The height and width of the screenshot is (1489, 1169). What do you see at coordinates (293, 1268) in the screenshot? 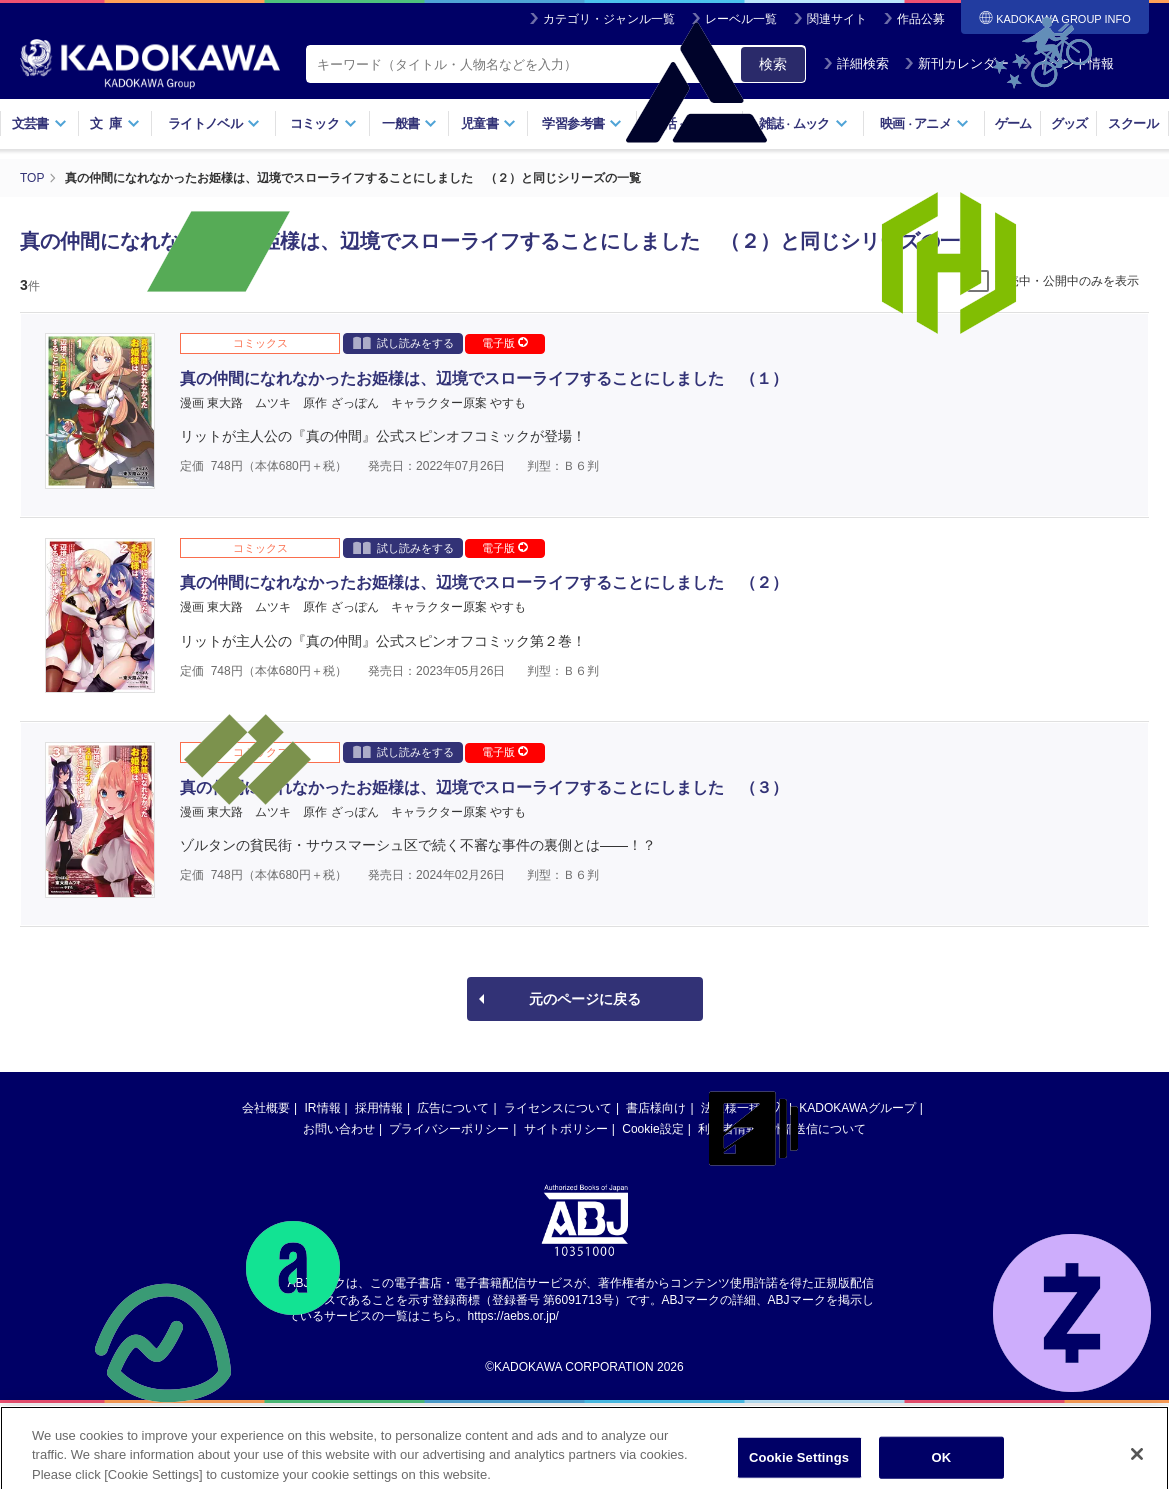
I see `visit alamy stock photo website` at bounding box center [293, 1268].